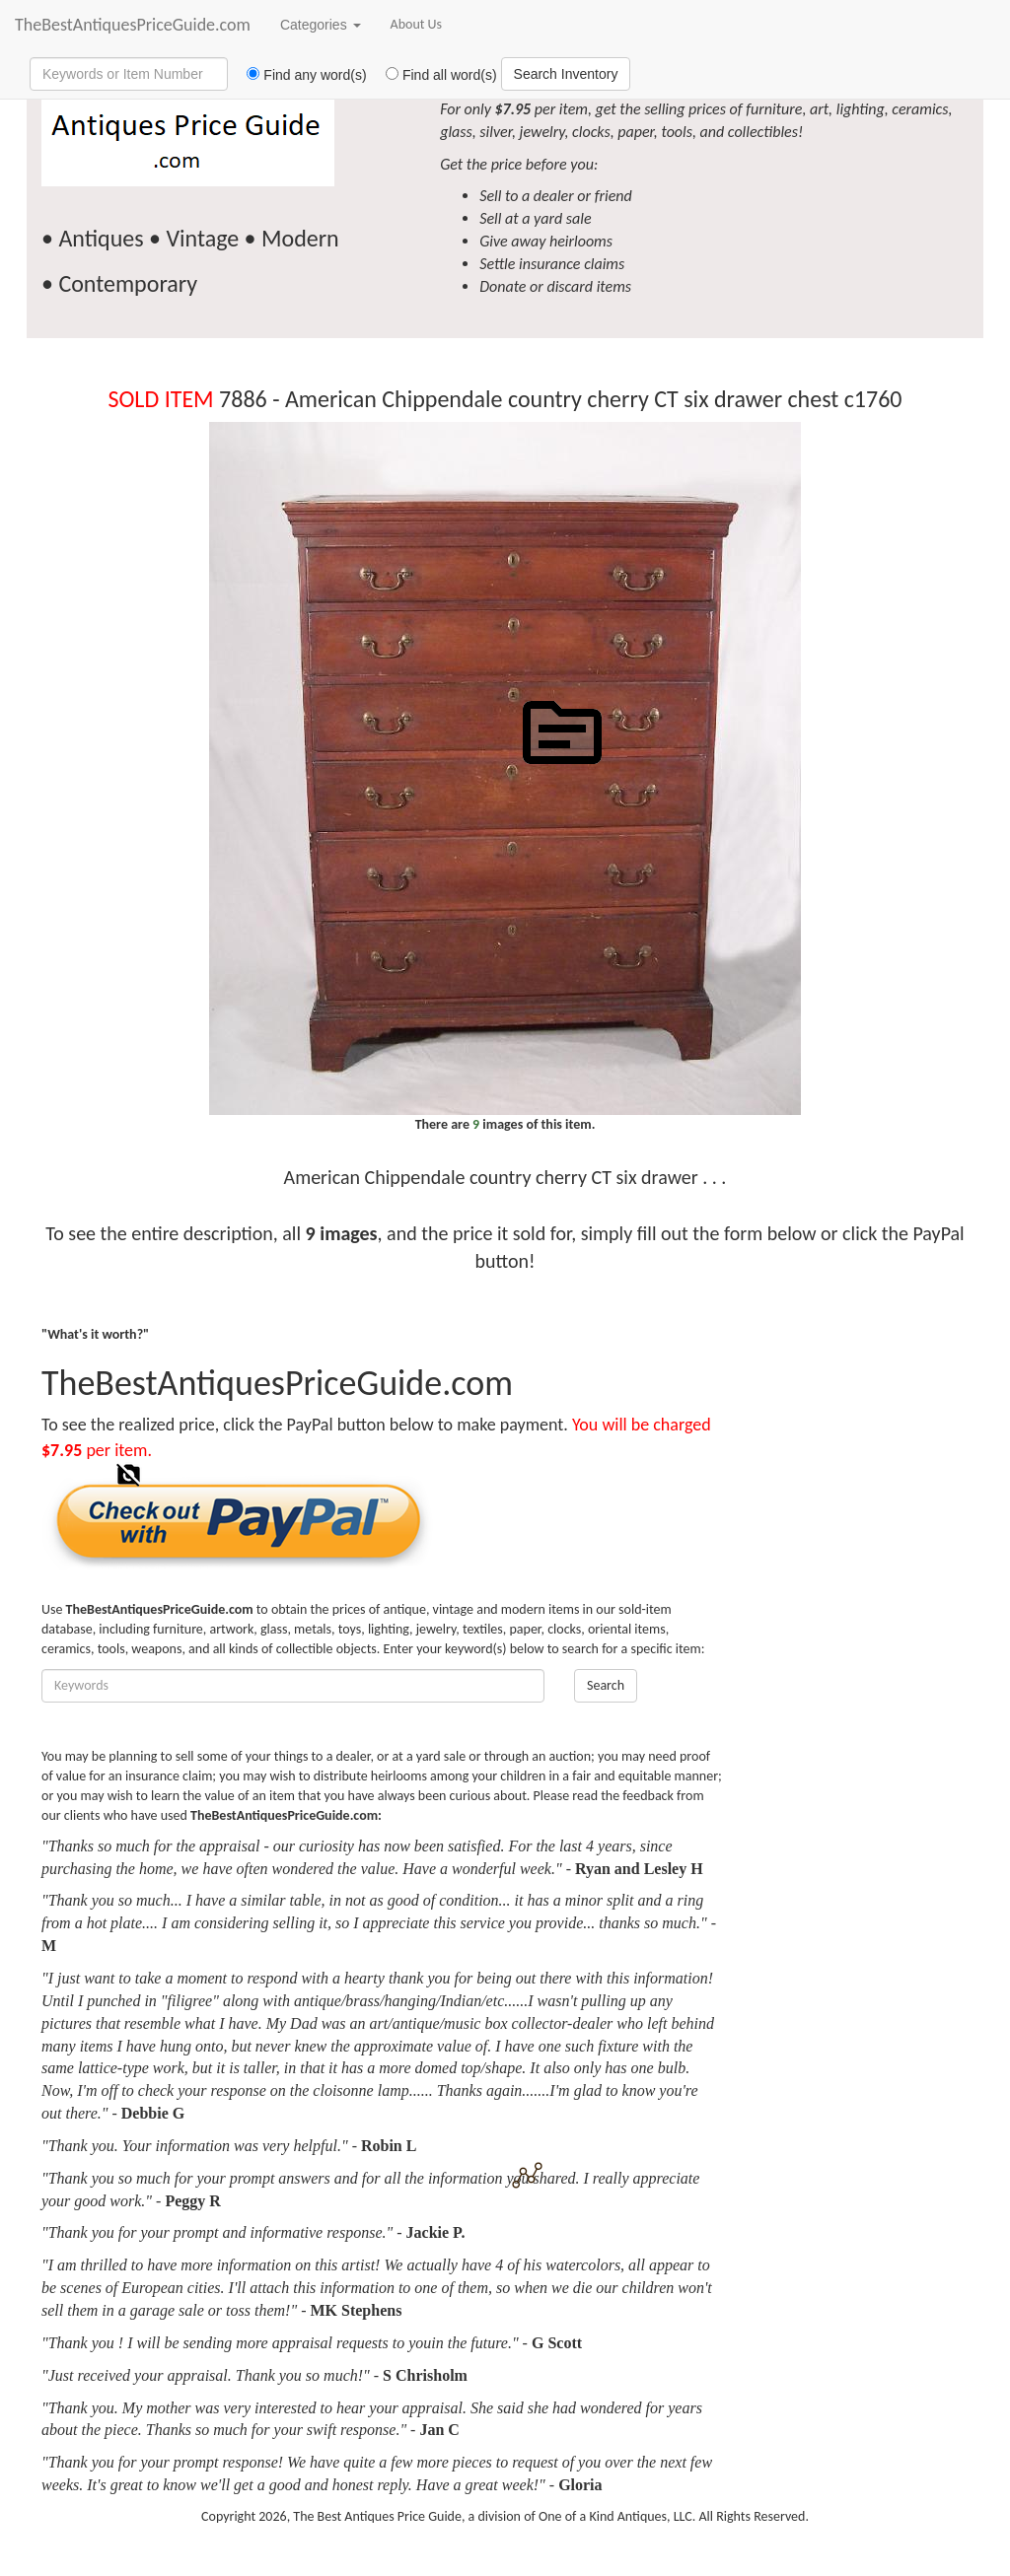 The width and height of the screenshot is (1010, 2576). I want to click on access source files or documents, so click(562, 732).